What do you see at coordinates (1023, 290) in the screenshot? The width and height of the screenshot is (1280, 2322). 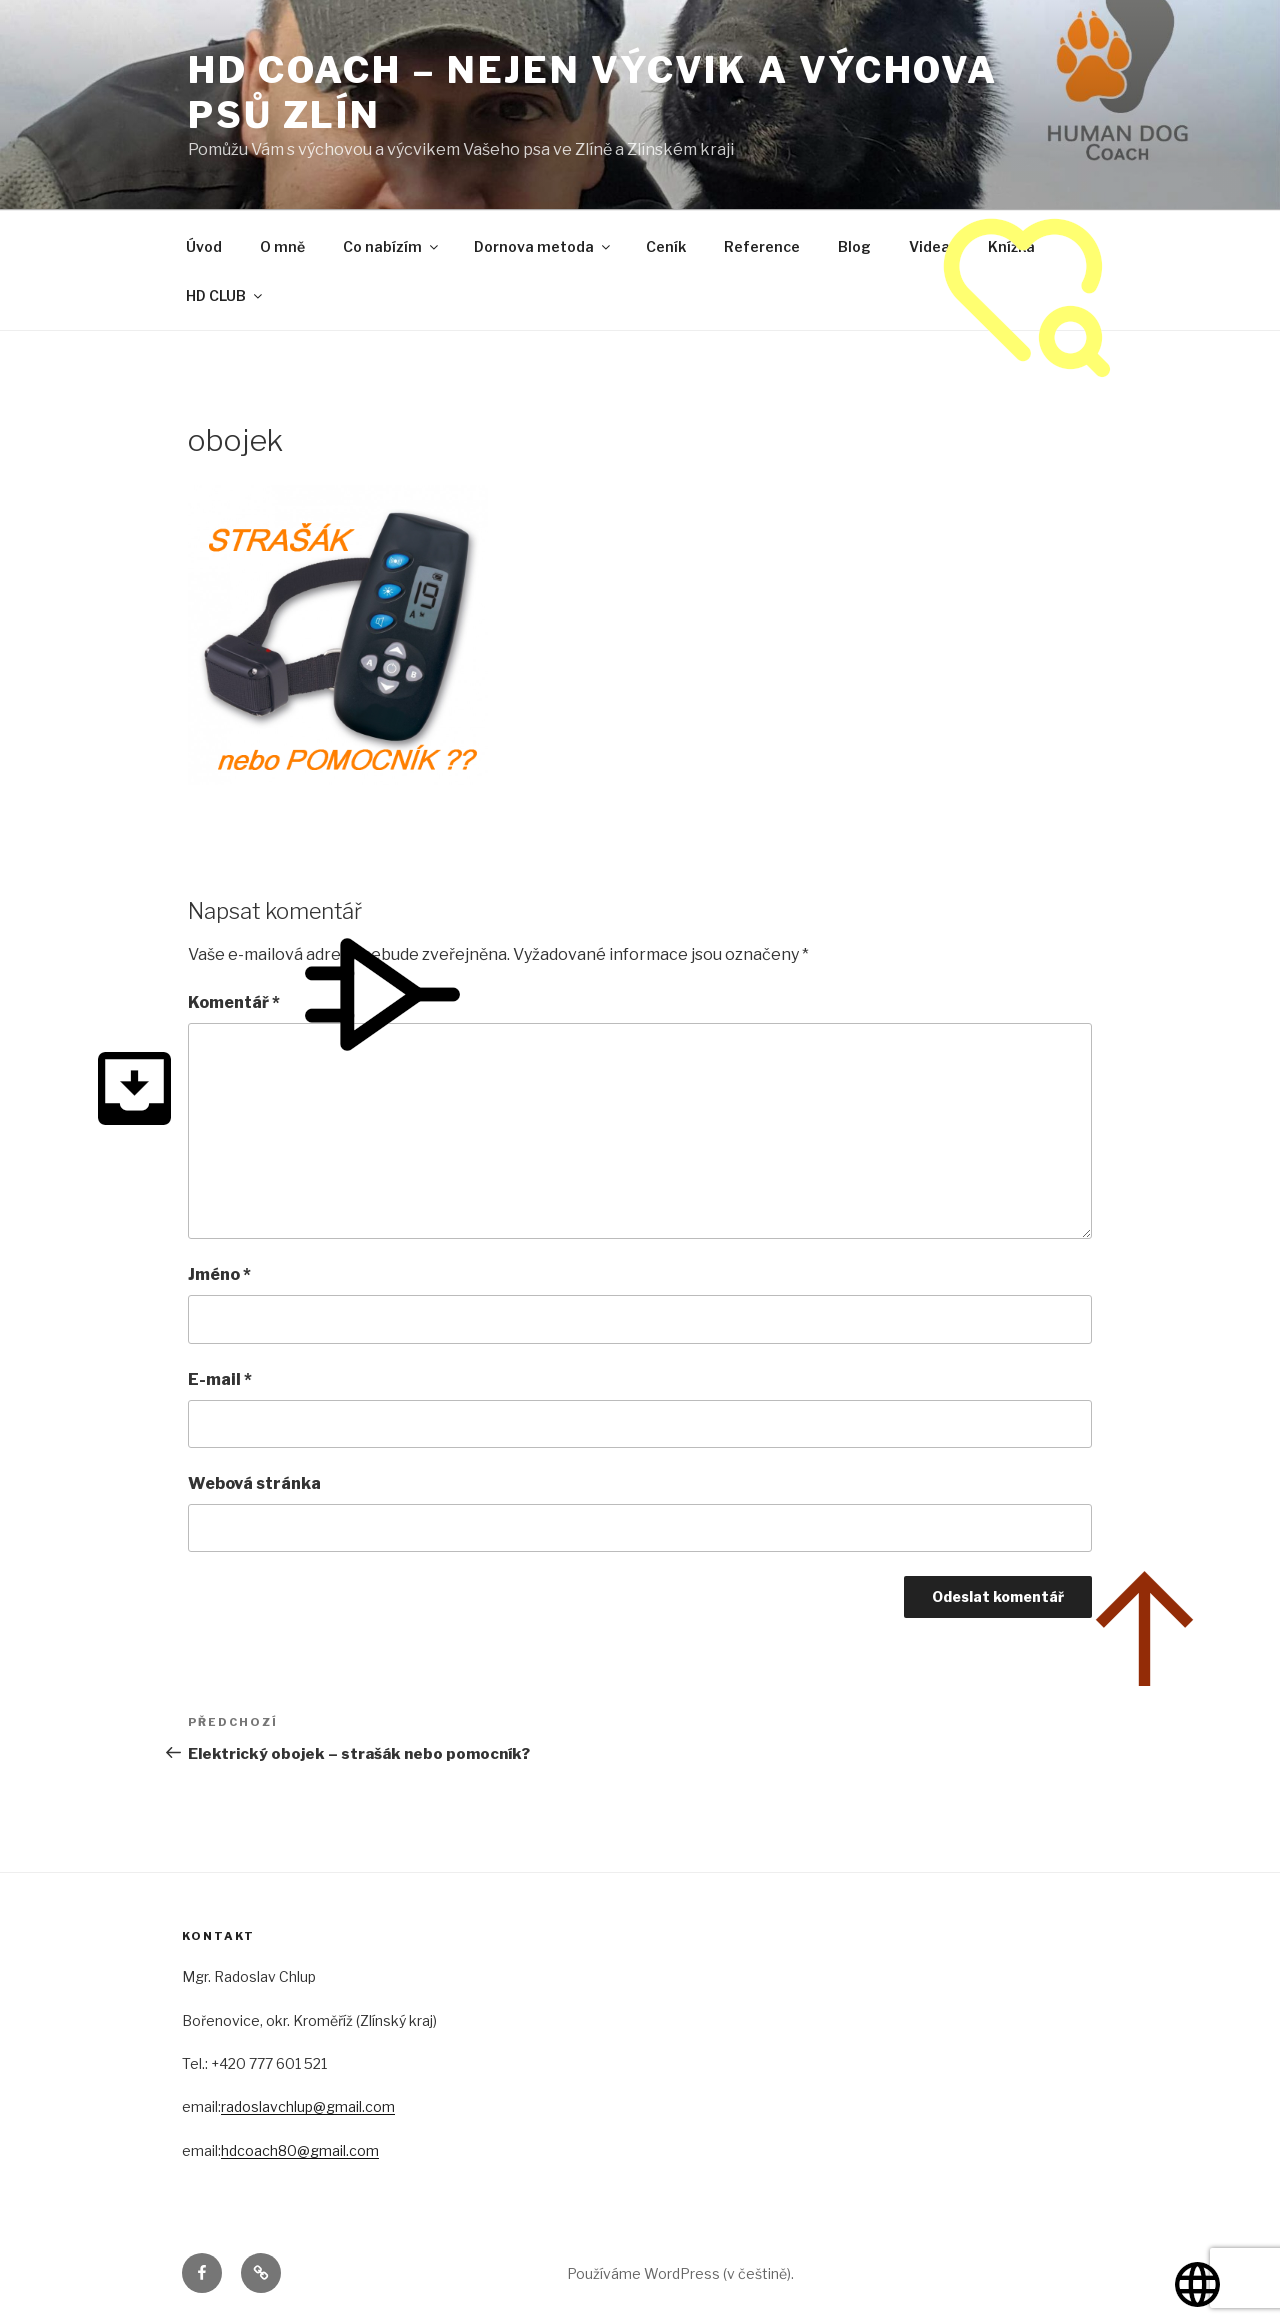 I see `search your liked or favorited items` at bounding box center [1023, 290].